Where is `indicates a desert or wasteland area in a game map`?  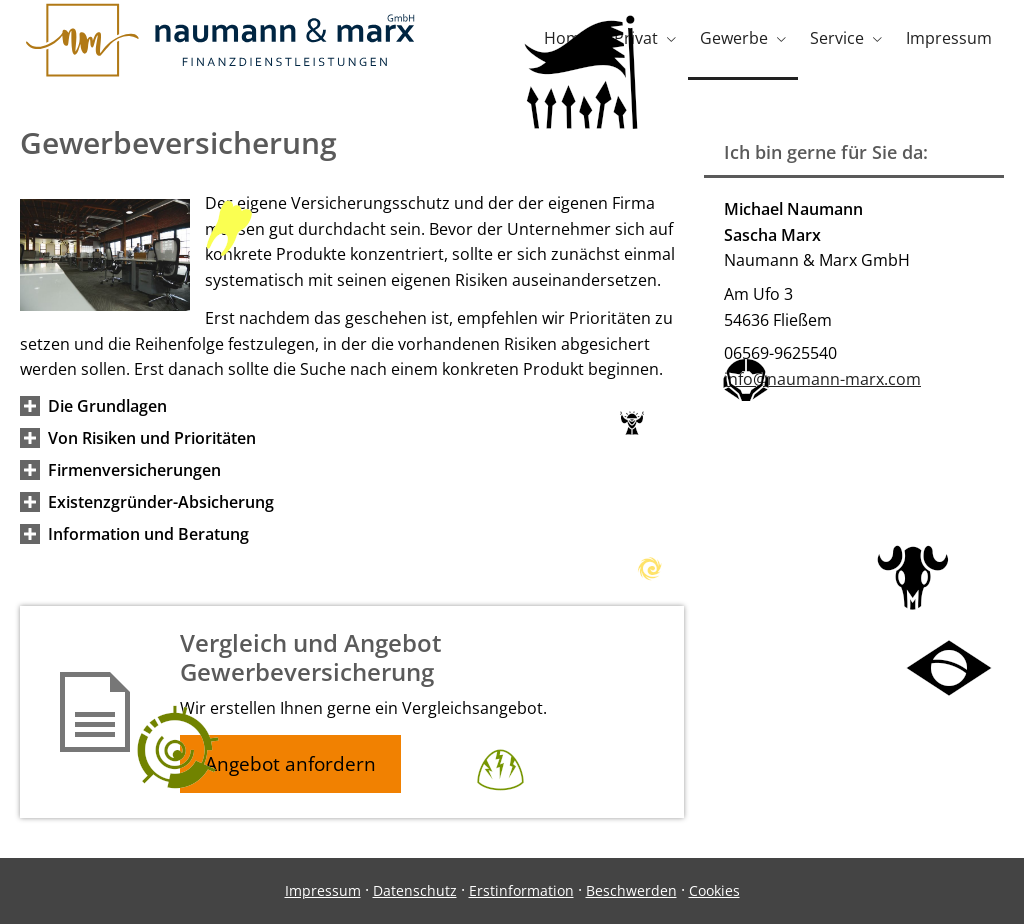 indicates a desert or wasteland area in a game map is located at coordinates (913, 575).